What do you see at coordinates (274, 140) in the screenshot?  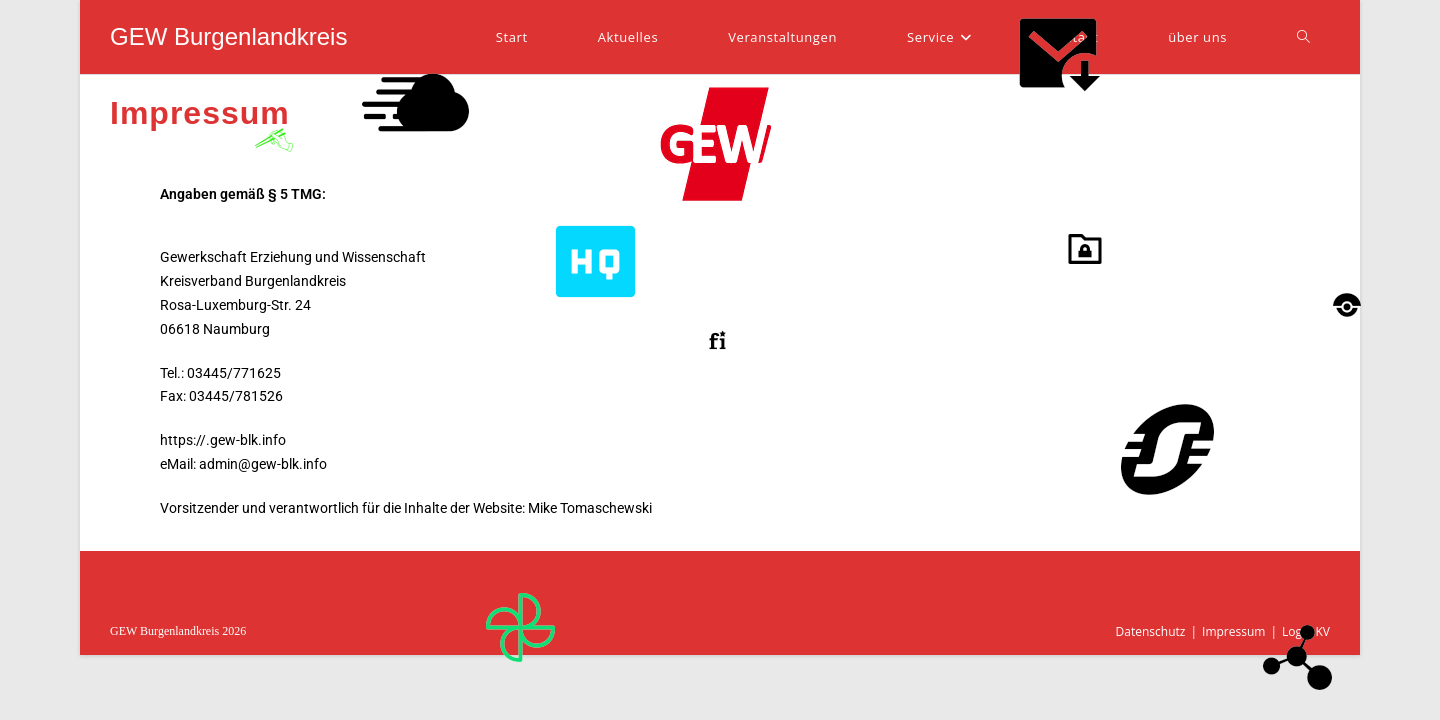 I see `open tabelog restaurant review app` at bounding box center [274, 140].